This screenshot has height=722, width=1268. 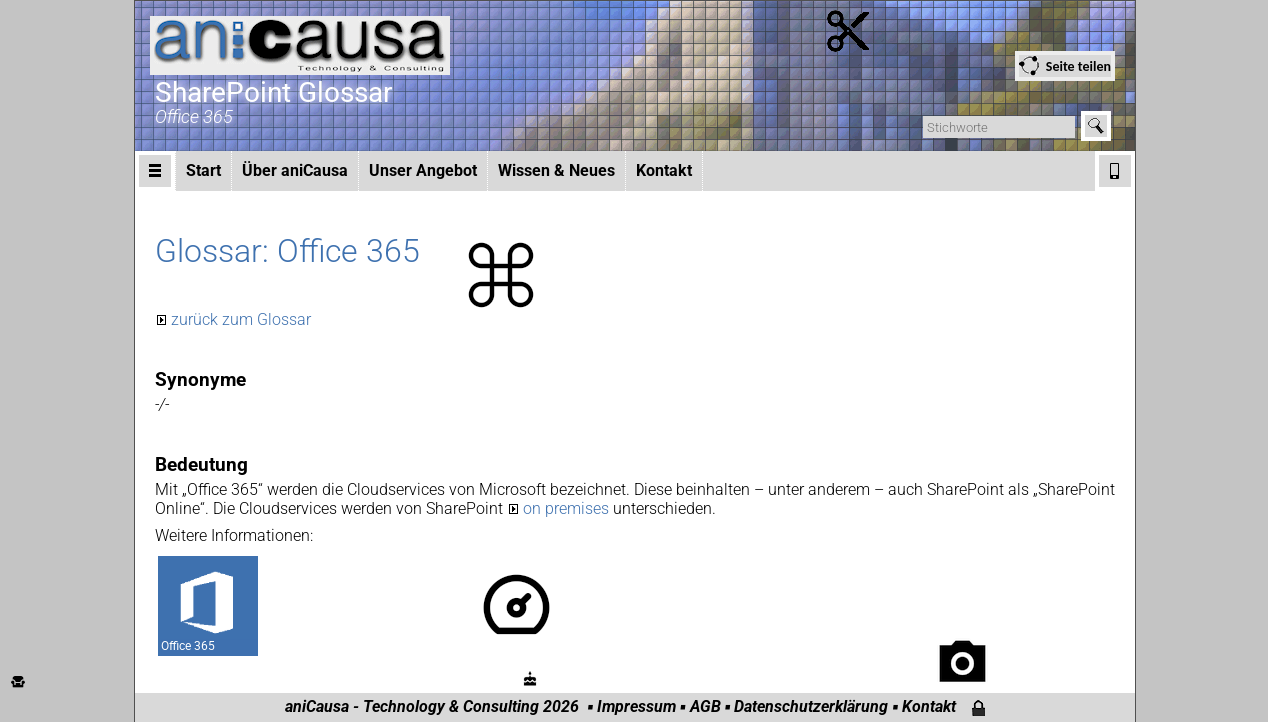 What do you see at coordinates (962, 663) in the screenshot?
I see `take a photo` at bounding box center [962, 663].